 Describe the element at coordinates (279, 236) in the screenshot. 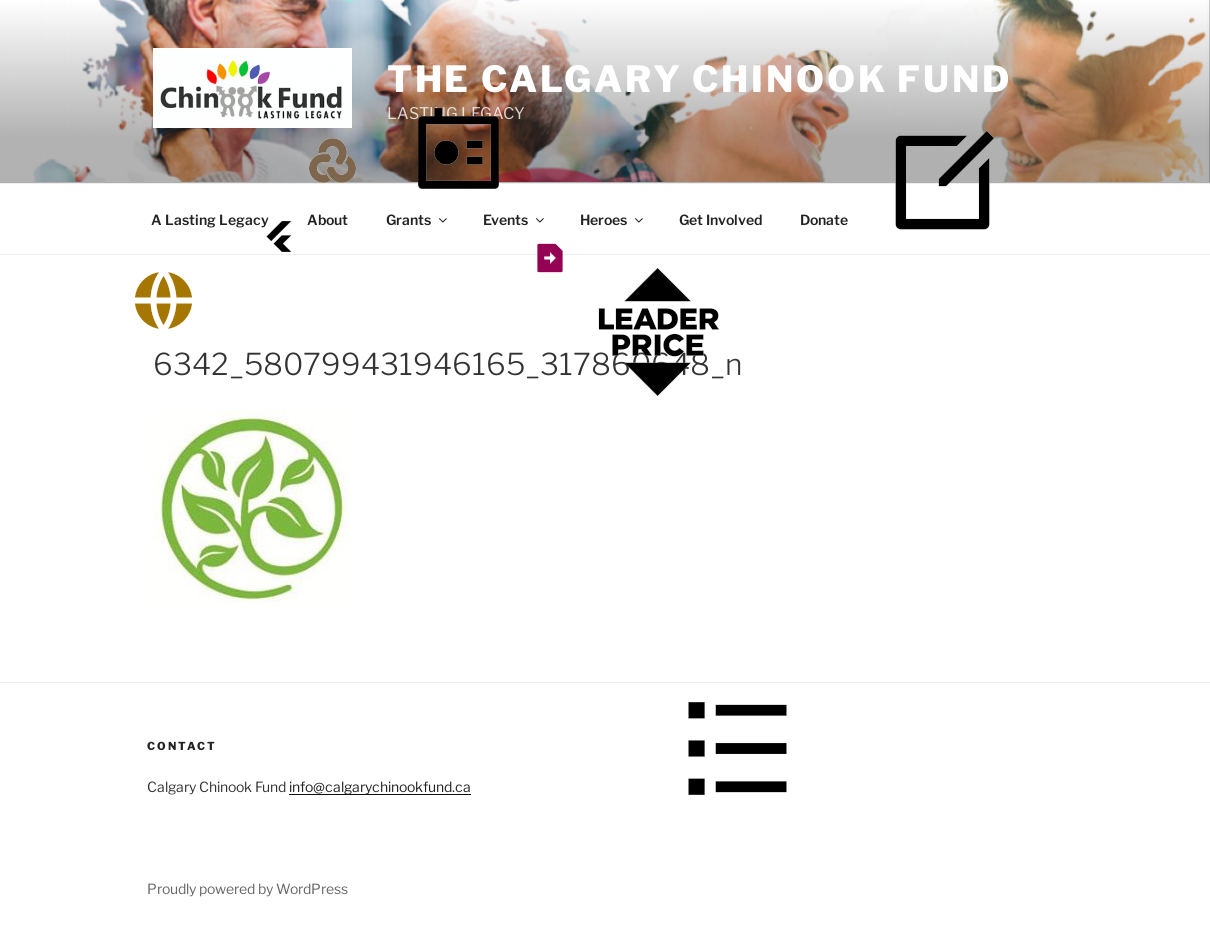

I see `Flutter framework logo` at that location.